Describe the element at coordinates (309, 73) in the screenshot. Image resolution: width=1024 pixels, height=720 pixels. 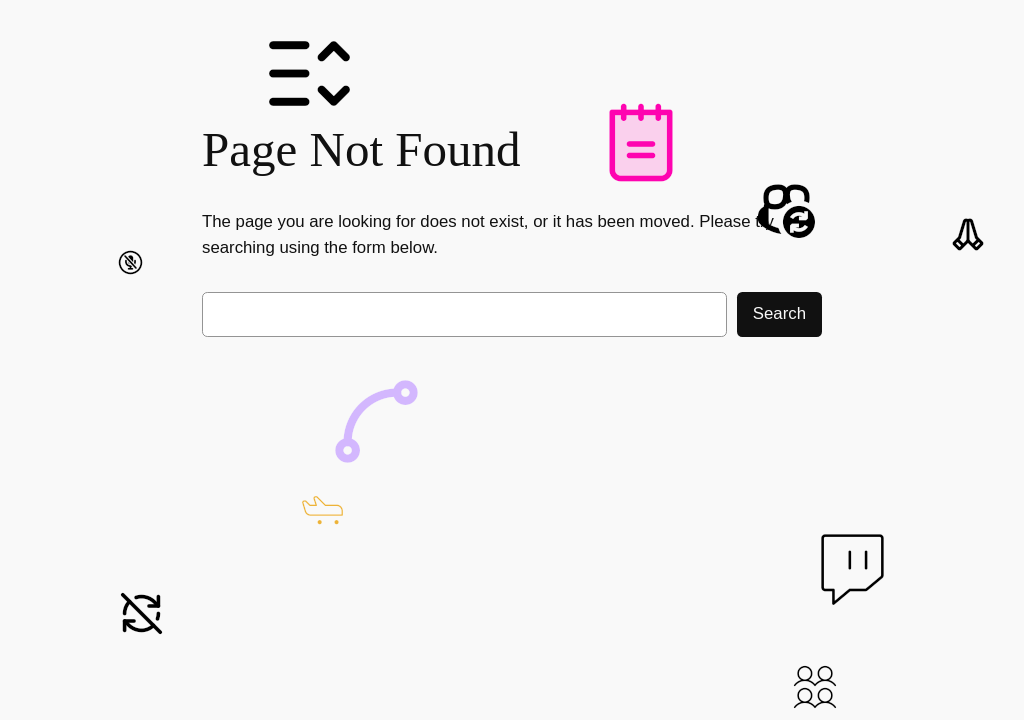
I see `sort list items ascending or descending` at that location.